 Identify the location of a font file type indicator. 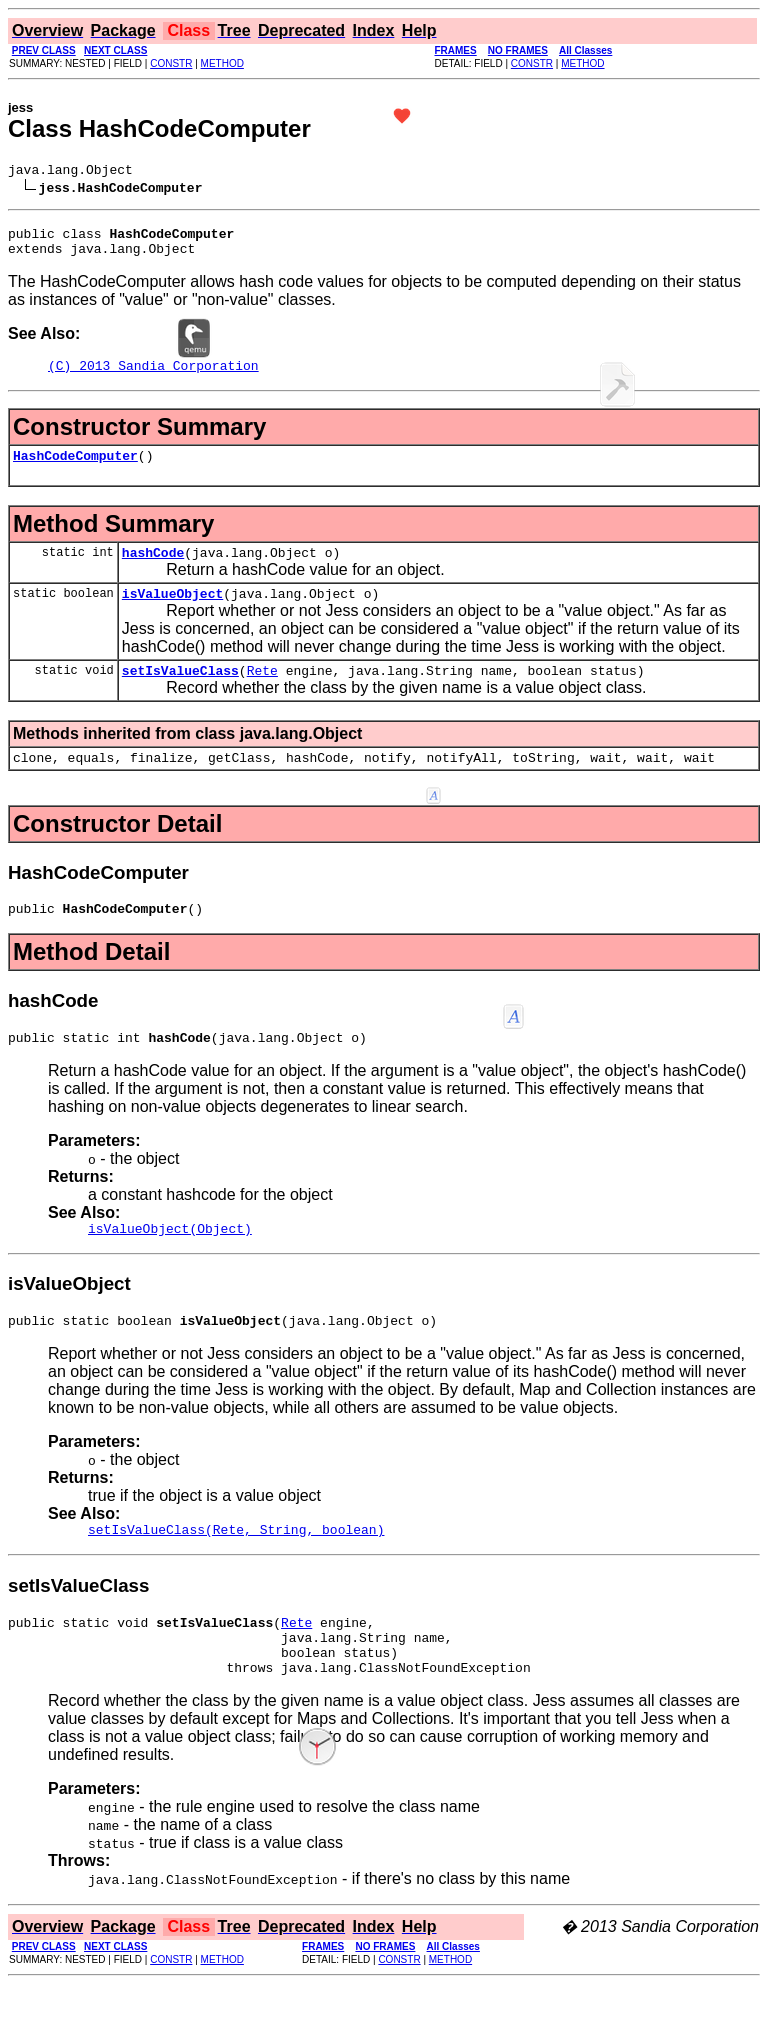
(433, 795).